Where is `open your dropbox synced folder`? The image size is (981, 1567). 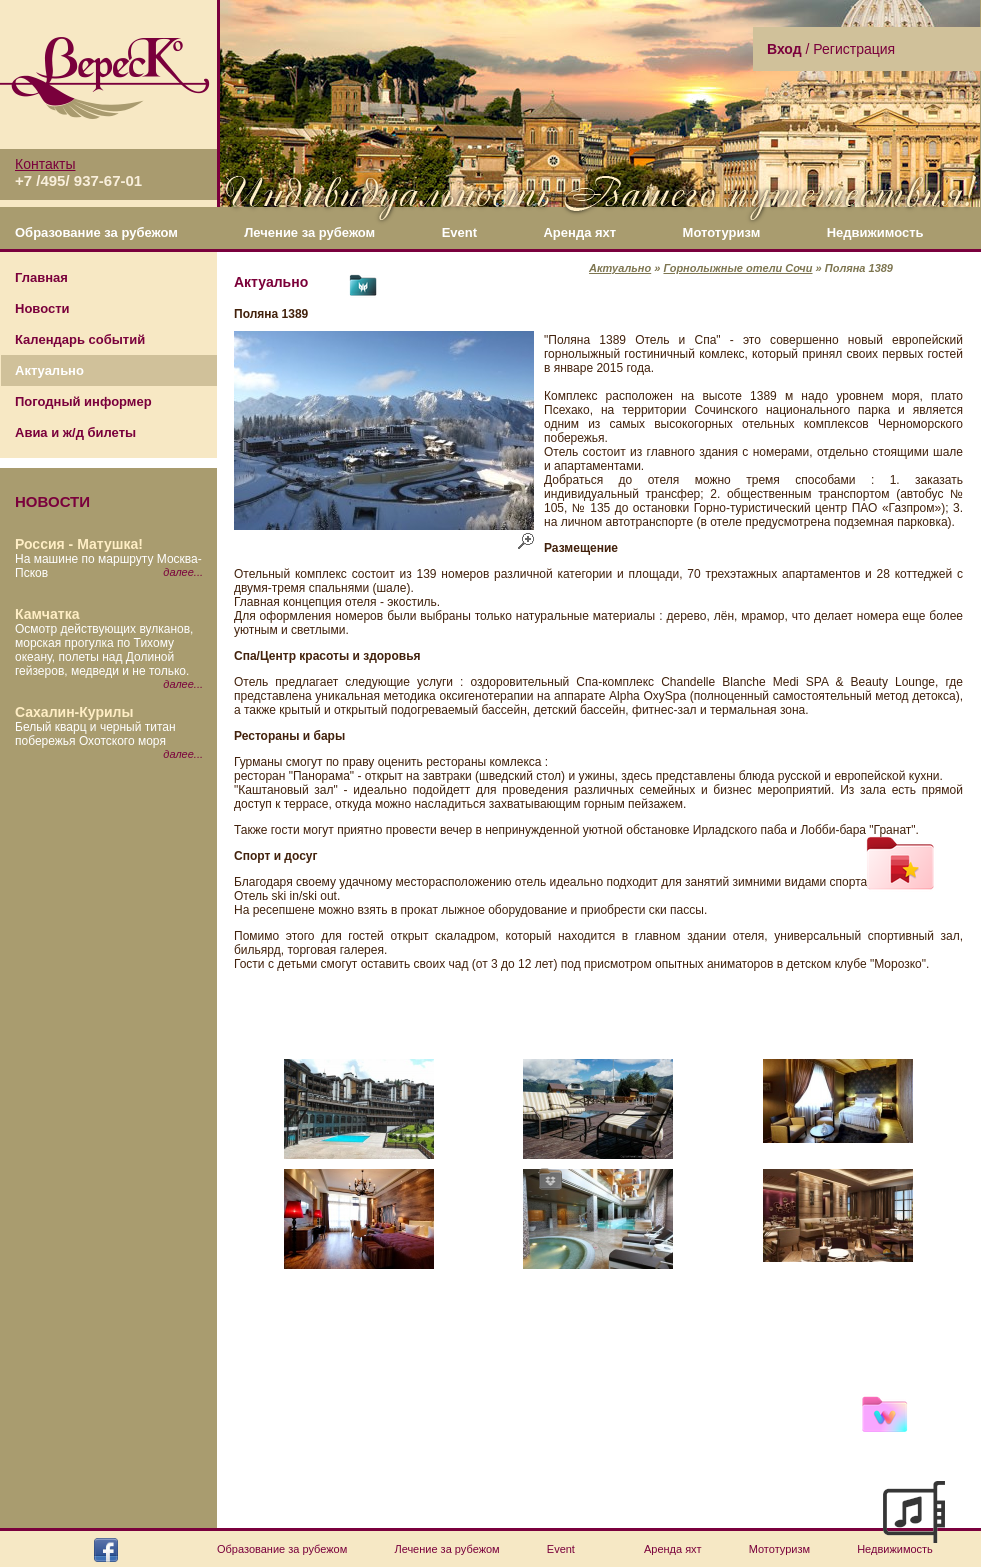
open your dropbox synced folder is located at coordinates (550, 1178).